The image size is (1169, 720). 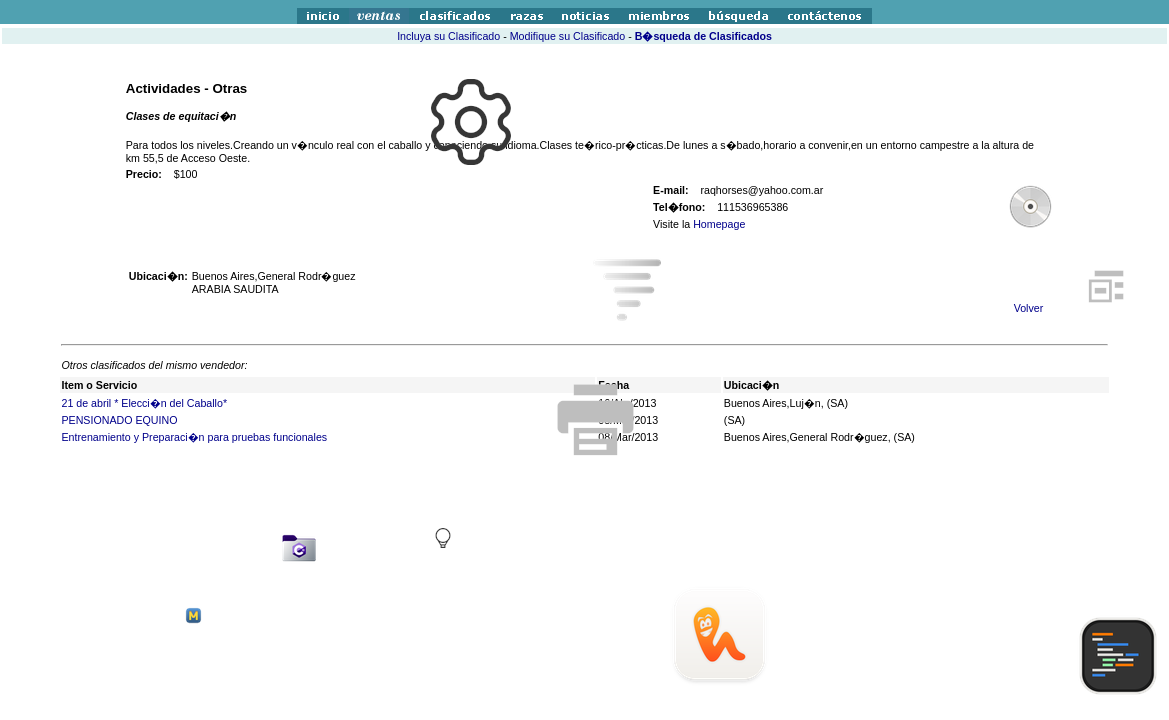 What do you see at coordinates (627, 290) in the screenshot?
I see `indicates tornado or severe storm warning` at bounding box center [627, 290].